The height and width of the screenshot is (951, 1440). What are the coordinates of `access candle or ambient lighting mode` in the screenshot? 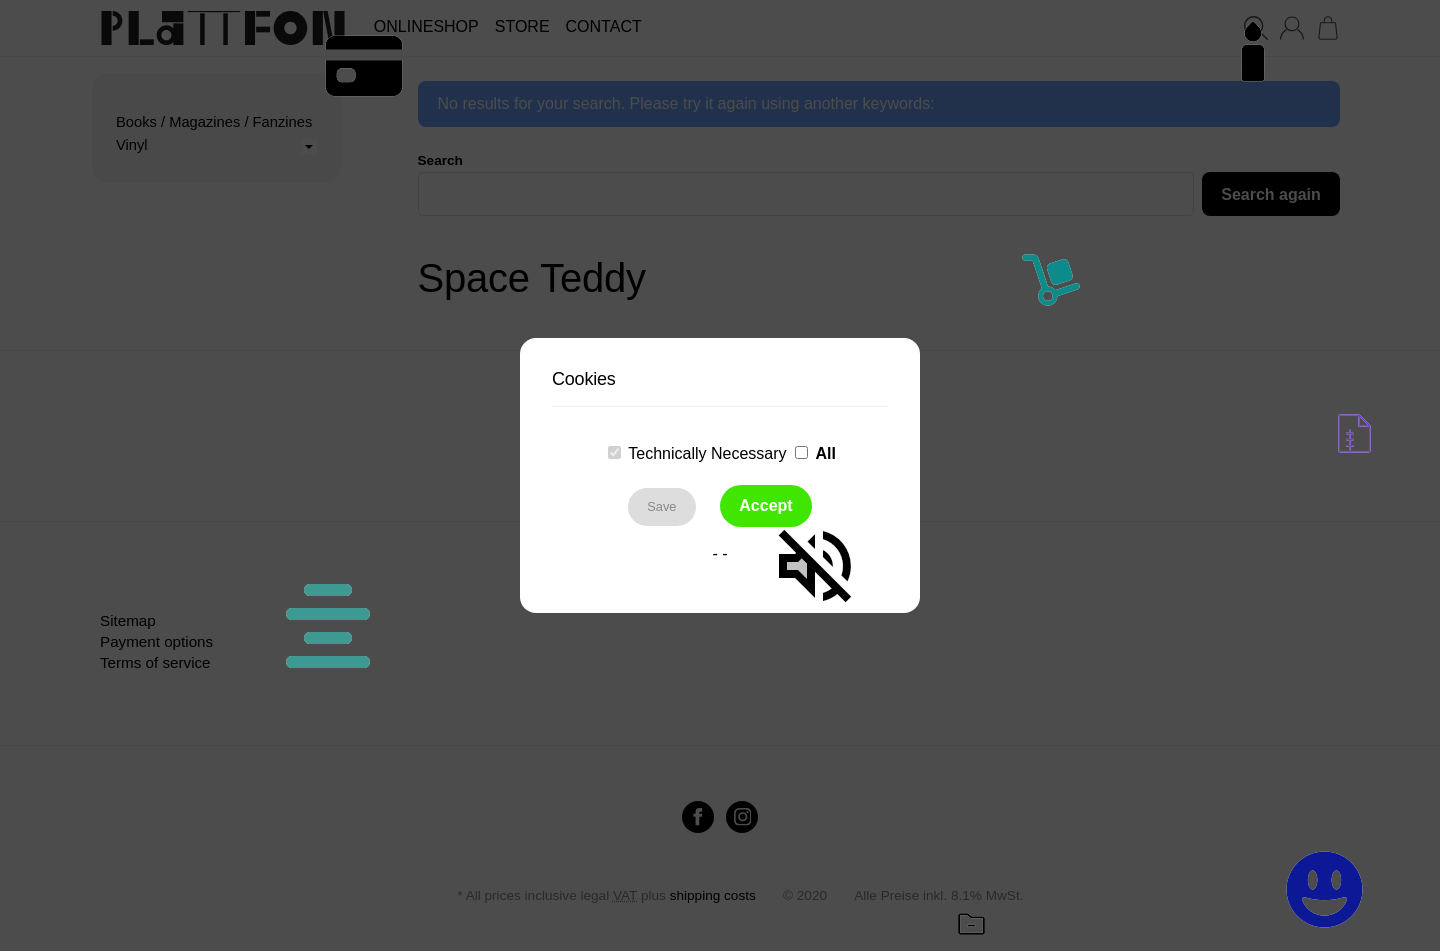 It's located at (1253, 53).